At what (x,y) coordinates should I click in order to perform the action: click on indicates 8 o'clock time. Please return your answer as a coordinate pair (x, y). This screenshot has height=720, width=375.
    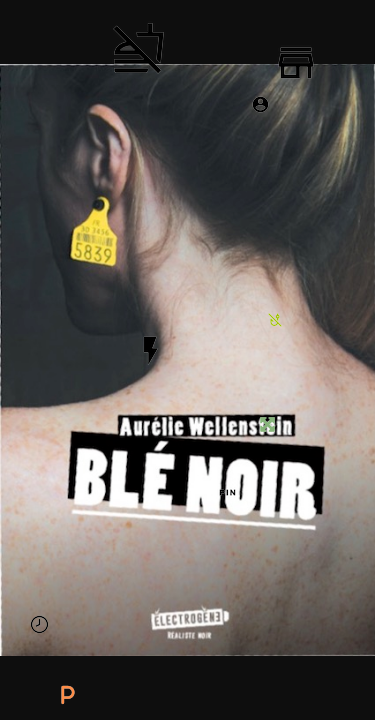
    Looking at the image, I should click on (39, 624).